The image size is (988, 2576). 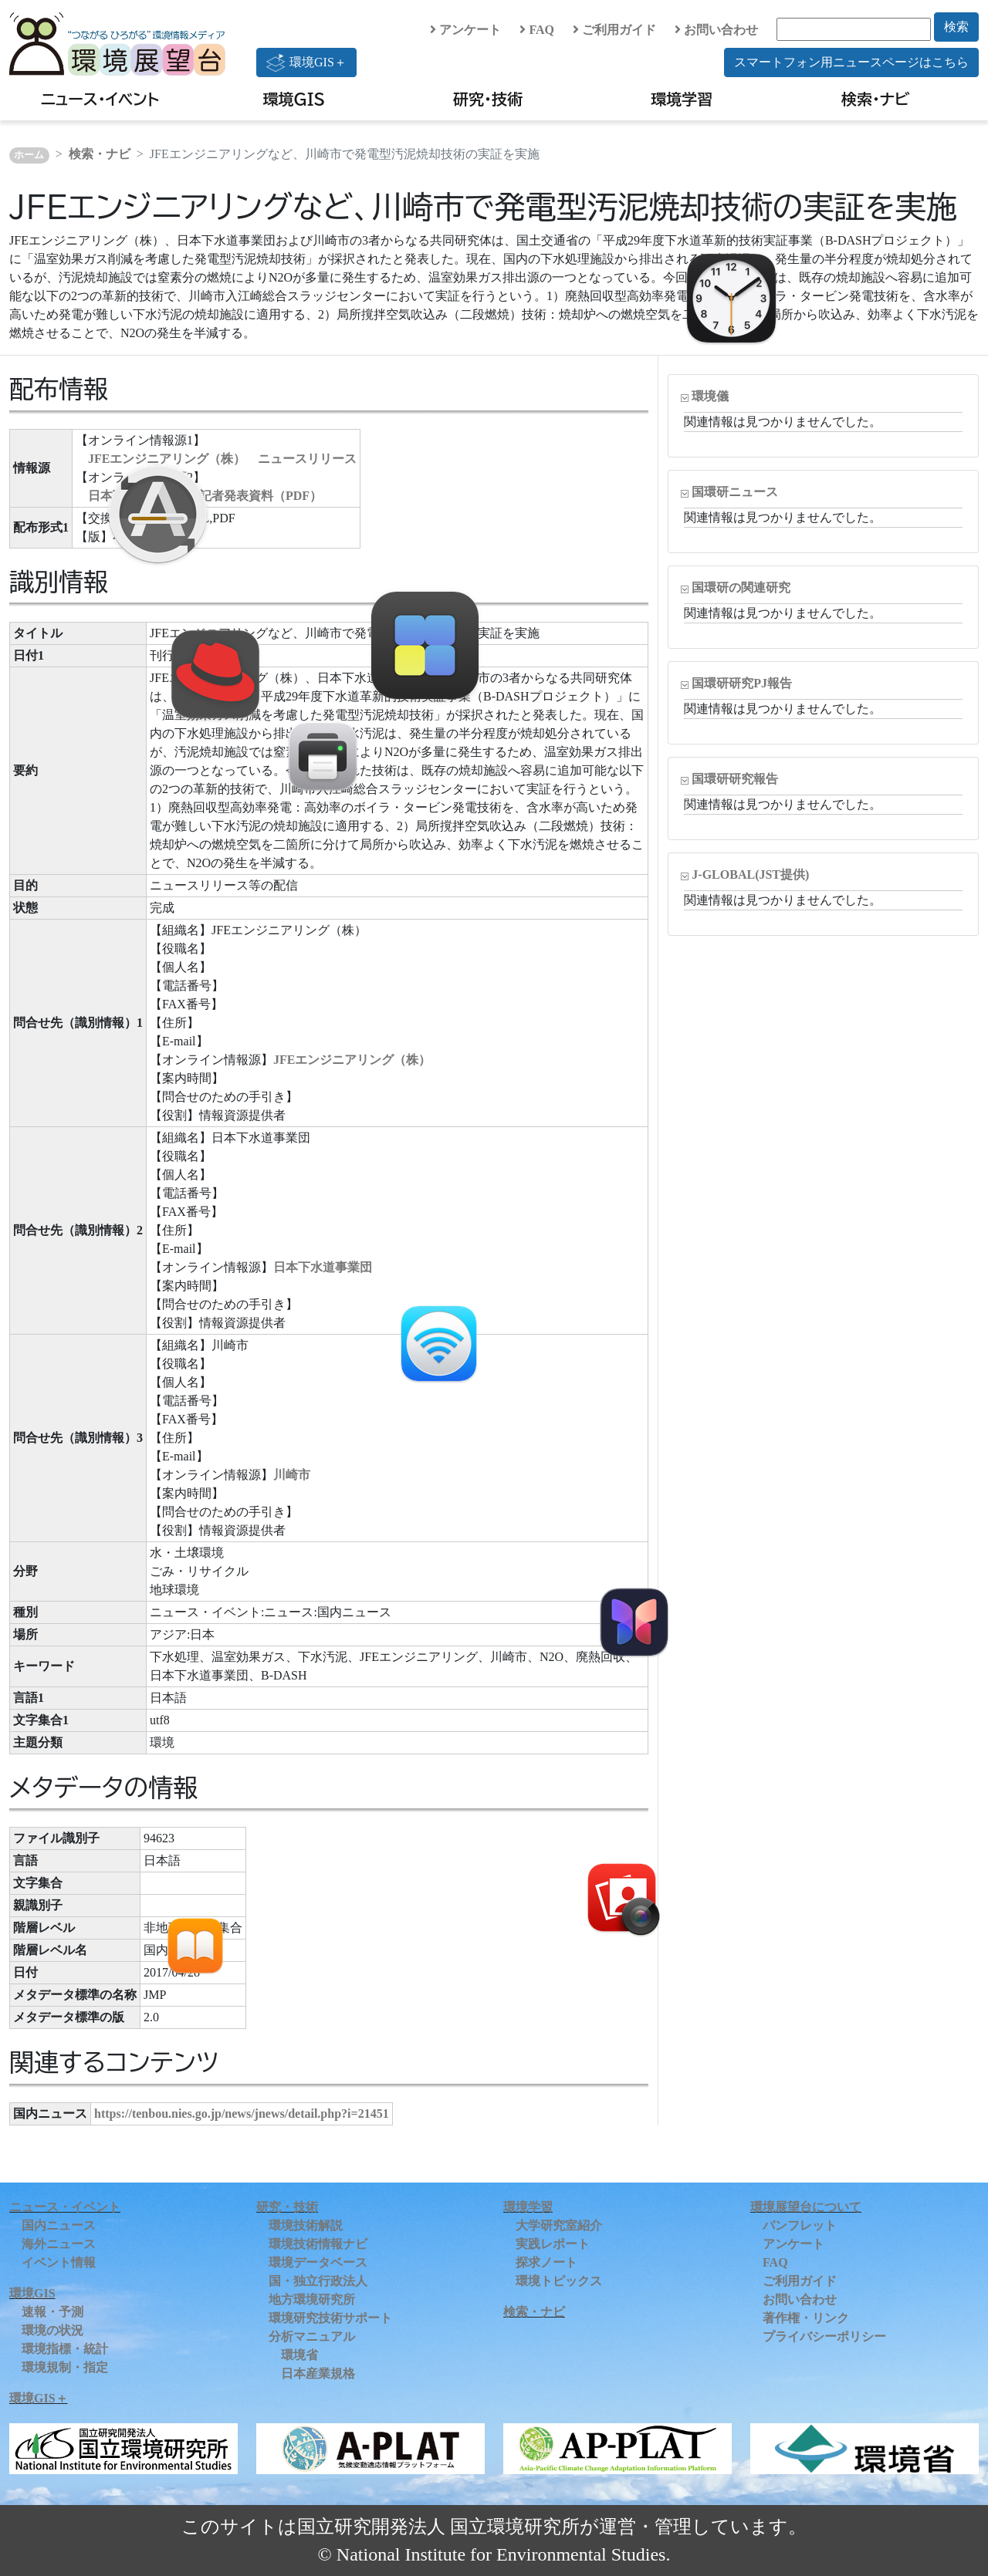 What do you see at coordinates (323, 756) in the screenshot?
I see `open print center to manage print jobs` at bounding box center [323, 756].